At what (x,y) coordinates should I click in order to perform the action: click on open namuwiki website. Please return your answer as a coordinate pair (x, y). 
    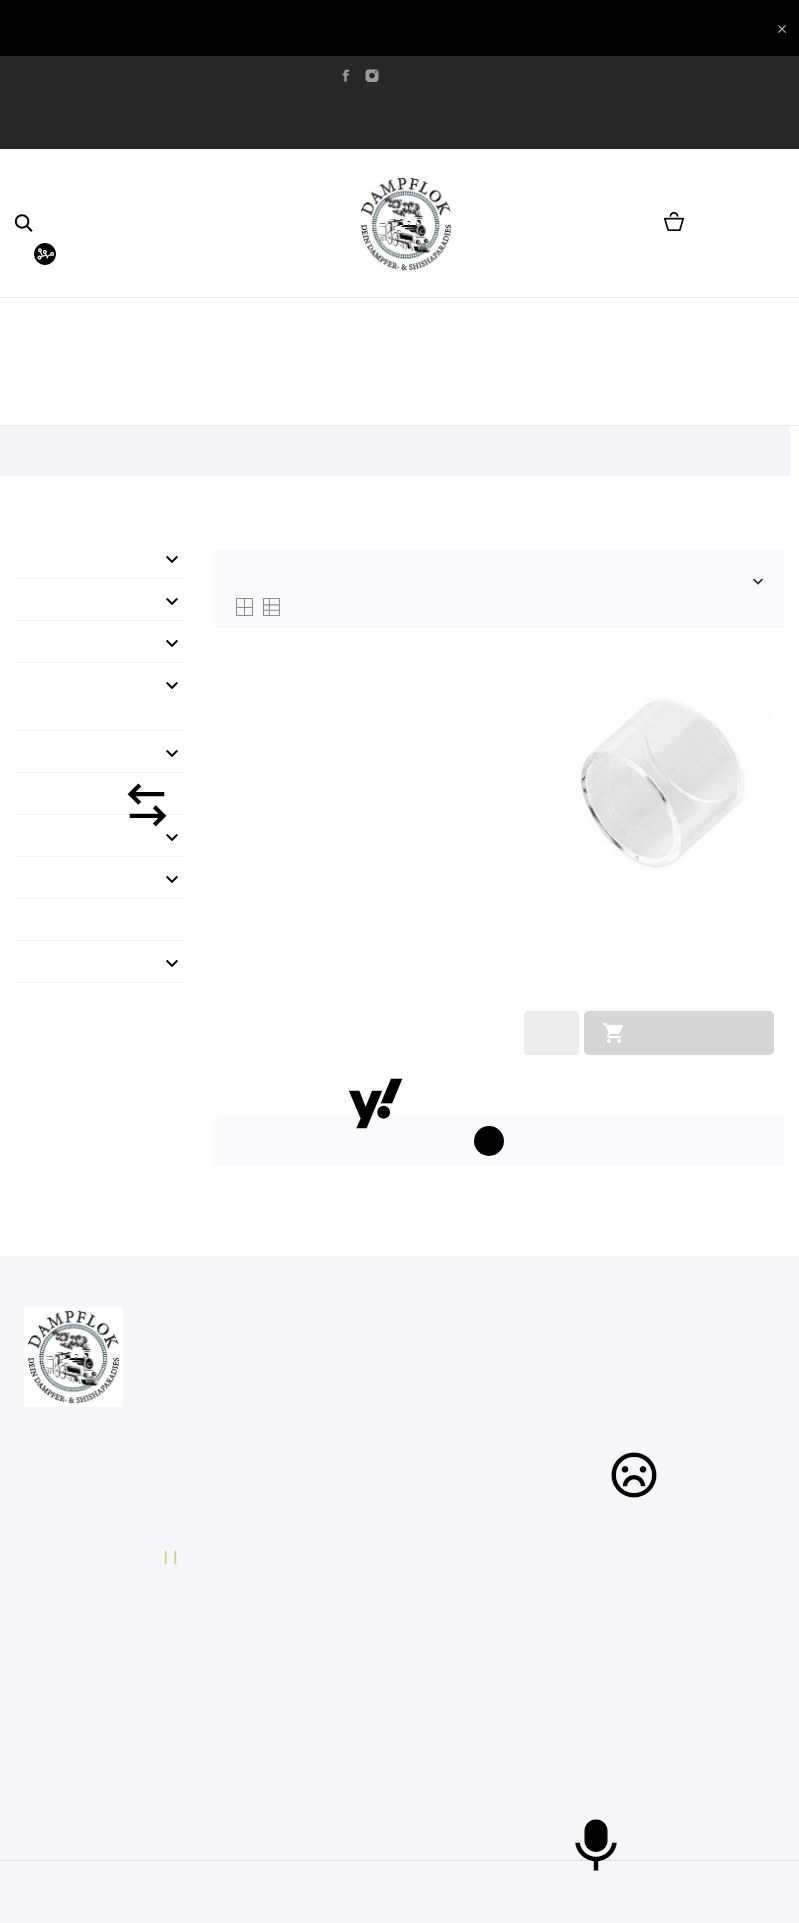
    Looking at the image, I should click on (45, 254).